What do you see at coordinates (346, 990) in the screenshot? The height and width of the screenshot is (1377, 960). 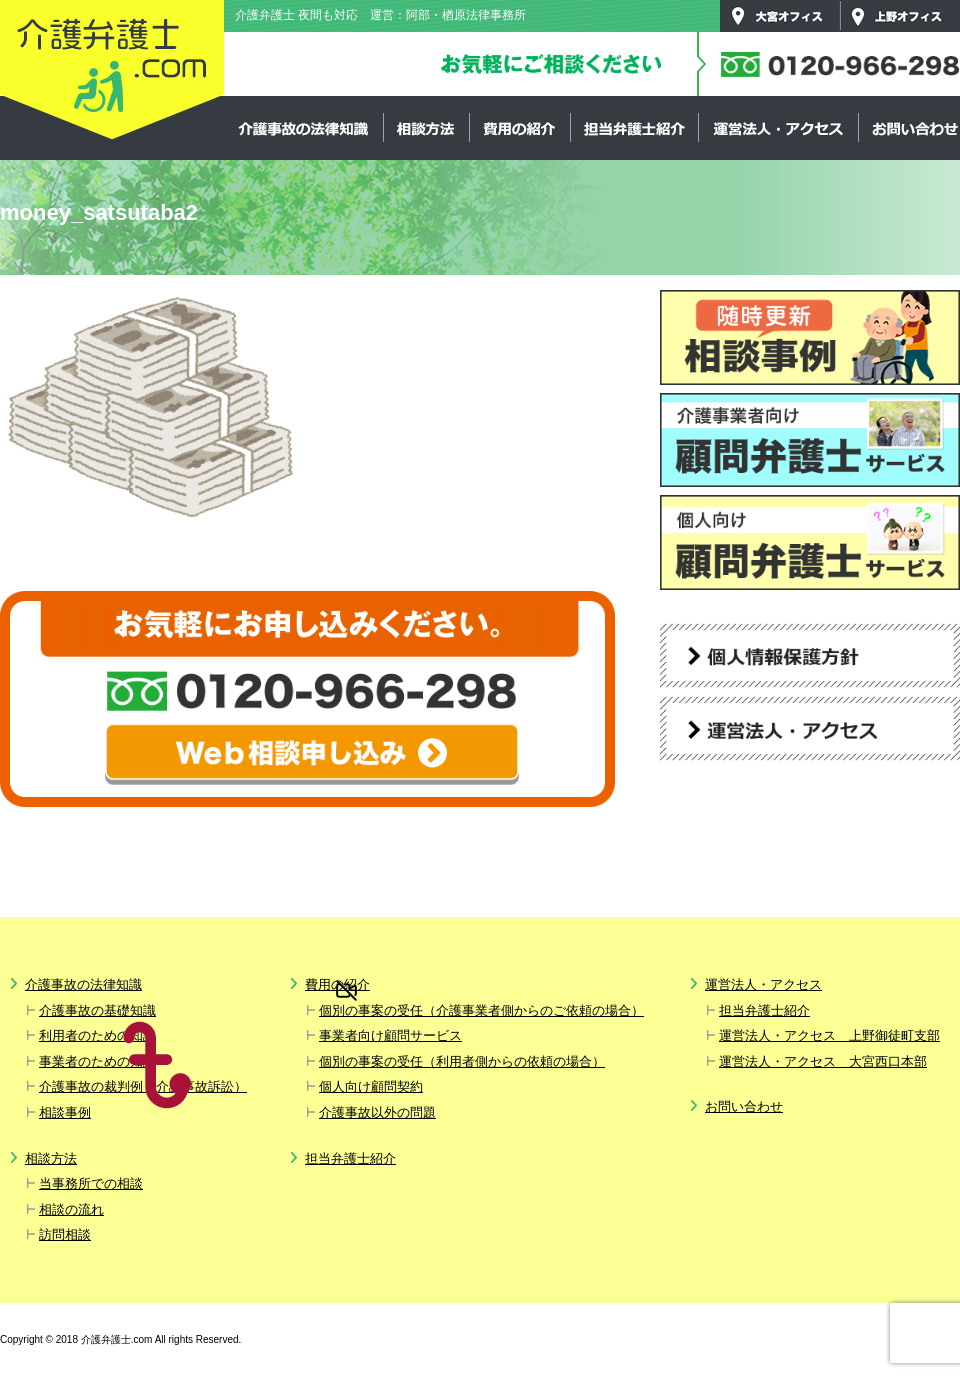 I see `turn off camera or disable video` at bounding box center [346, 990].